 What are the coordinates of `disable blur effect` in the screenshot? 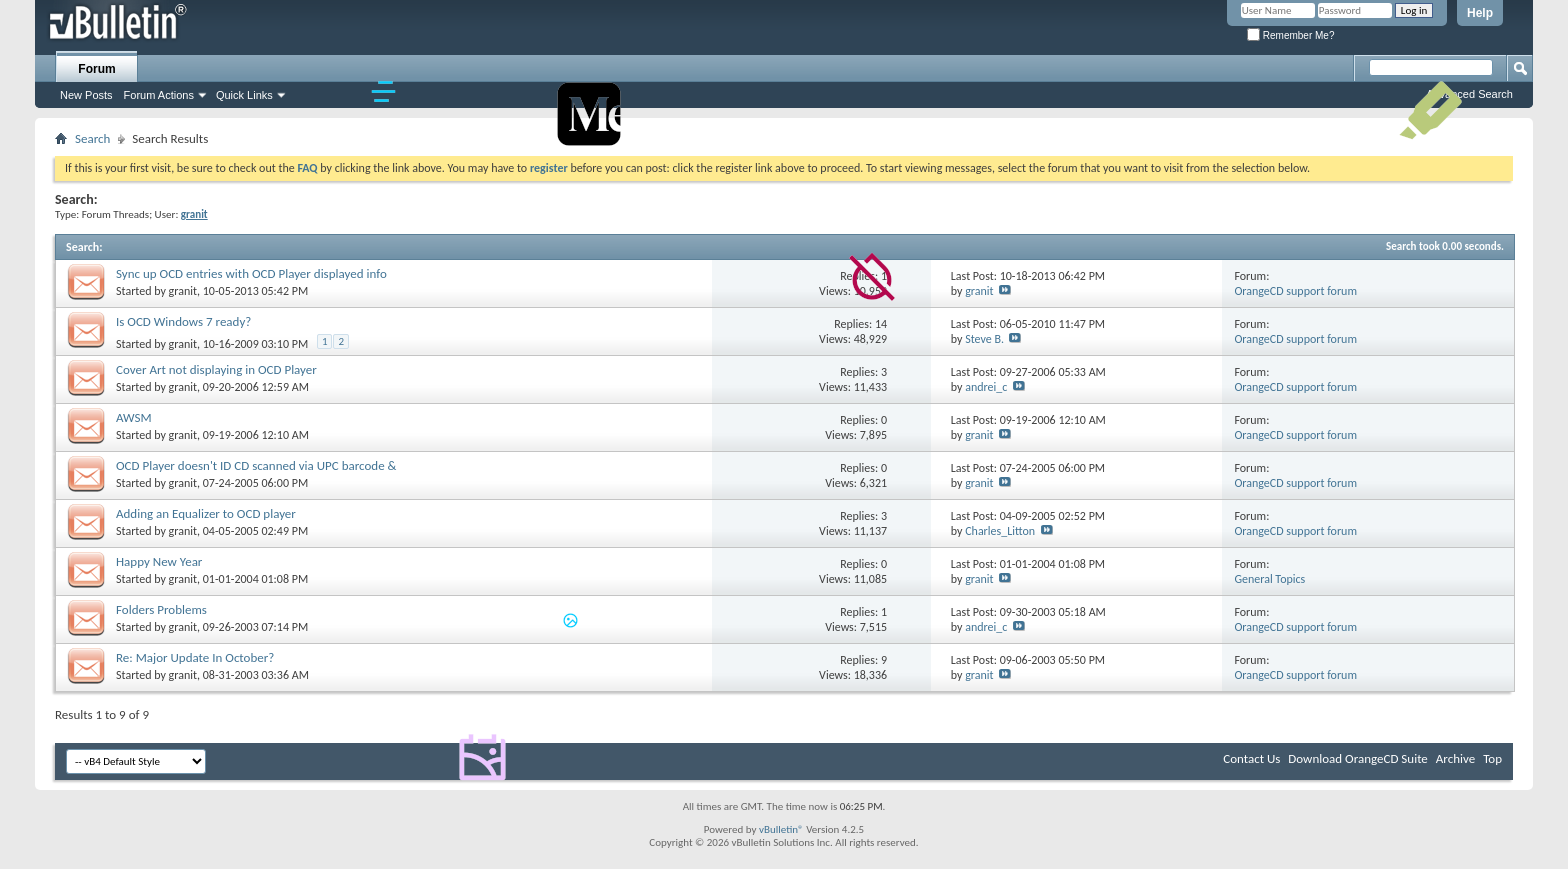 It's located at (872, 278).